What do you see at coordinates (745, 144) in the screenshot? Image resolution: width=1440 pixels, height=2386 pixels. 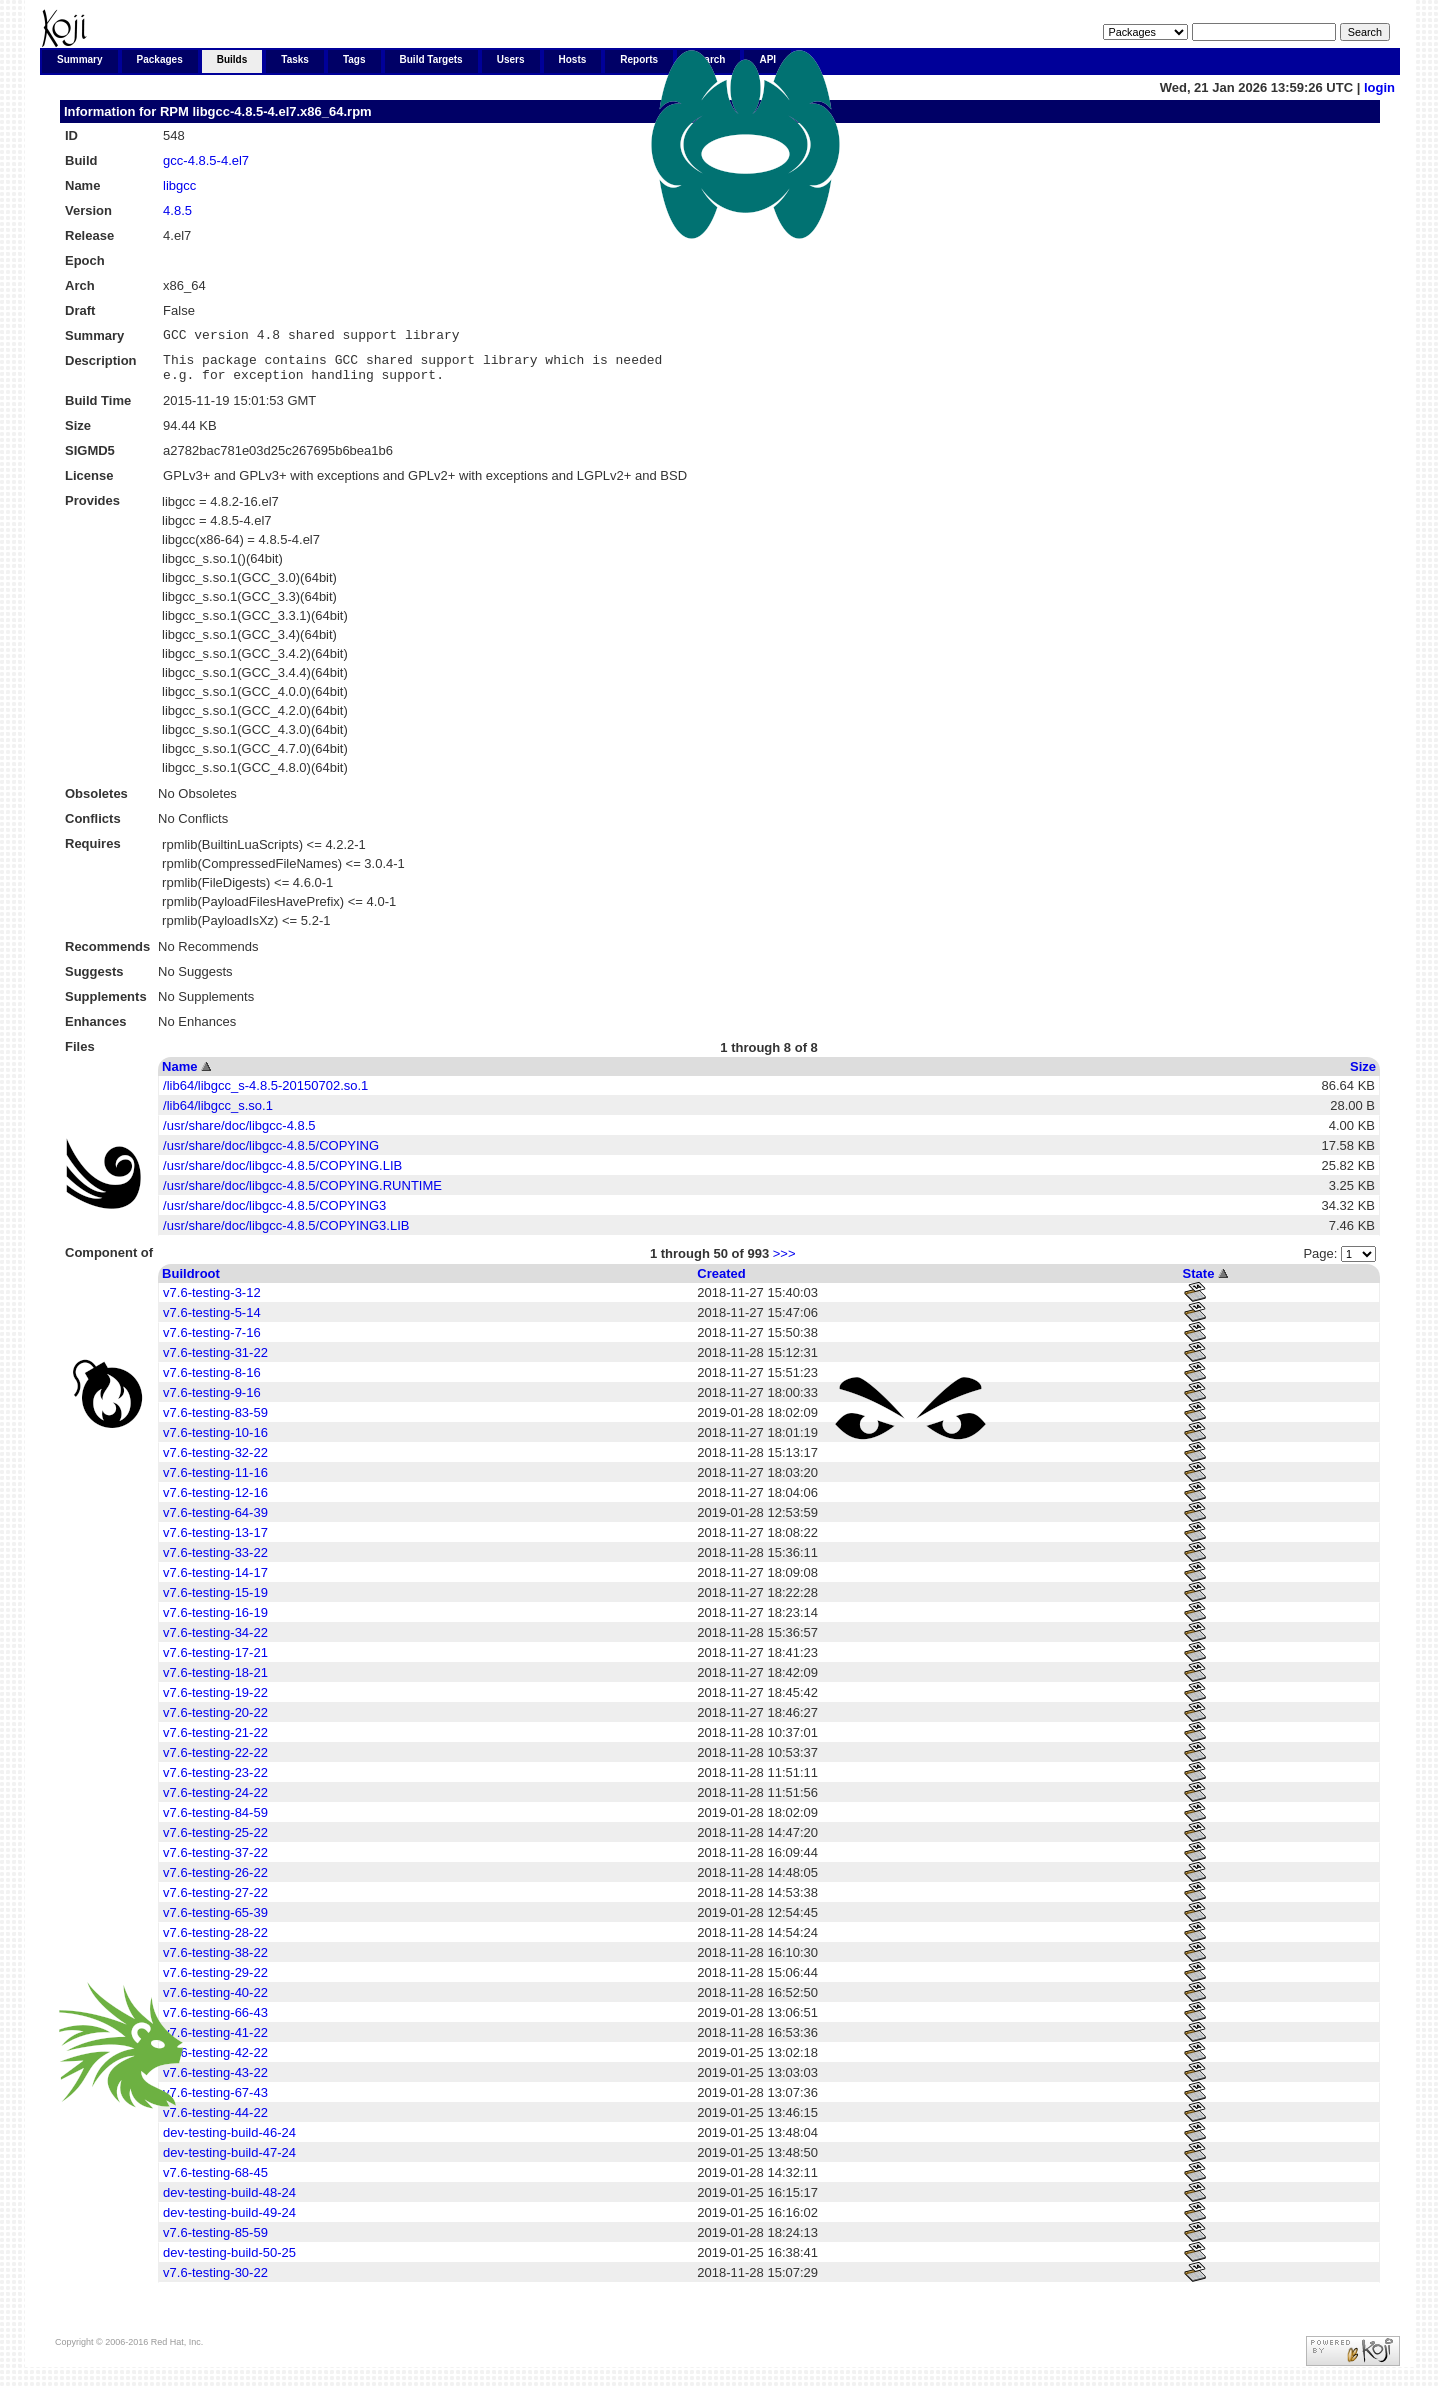 I see `decorative mask or carnival costume icon` at bounding box center [745, 144].